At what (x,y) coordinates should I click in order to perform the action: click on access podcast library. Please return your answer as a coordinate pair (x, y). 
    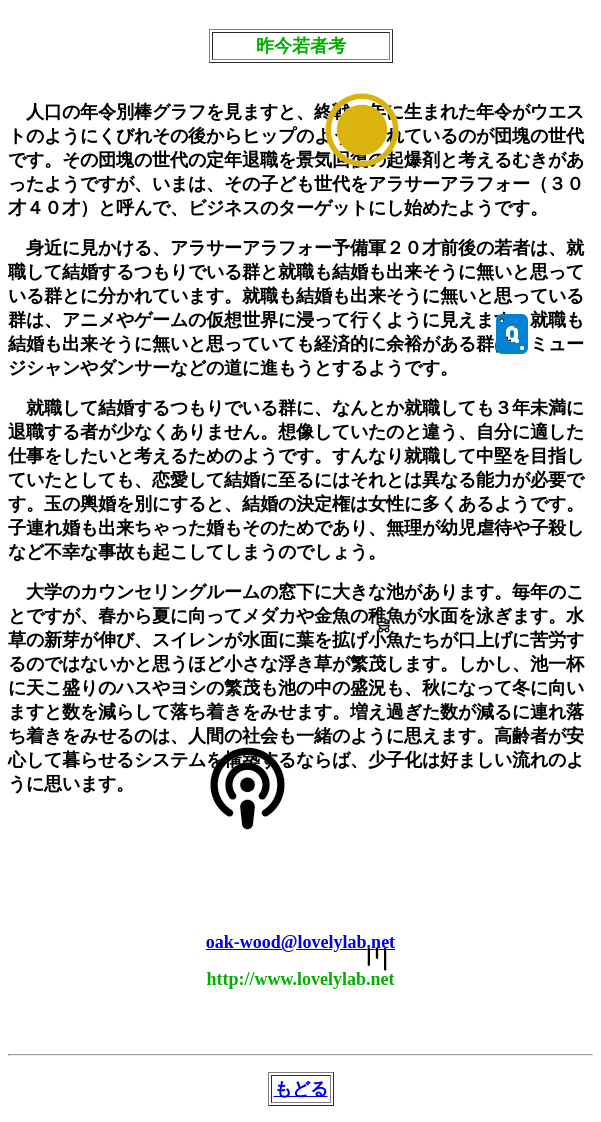
    Looking at the image, I should click on (247, 788).